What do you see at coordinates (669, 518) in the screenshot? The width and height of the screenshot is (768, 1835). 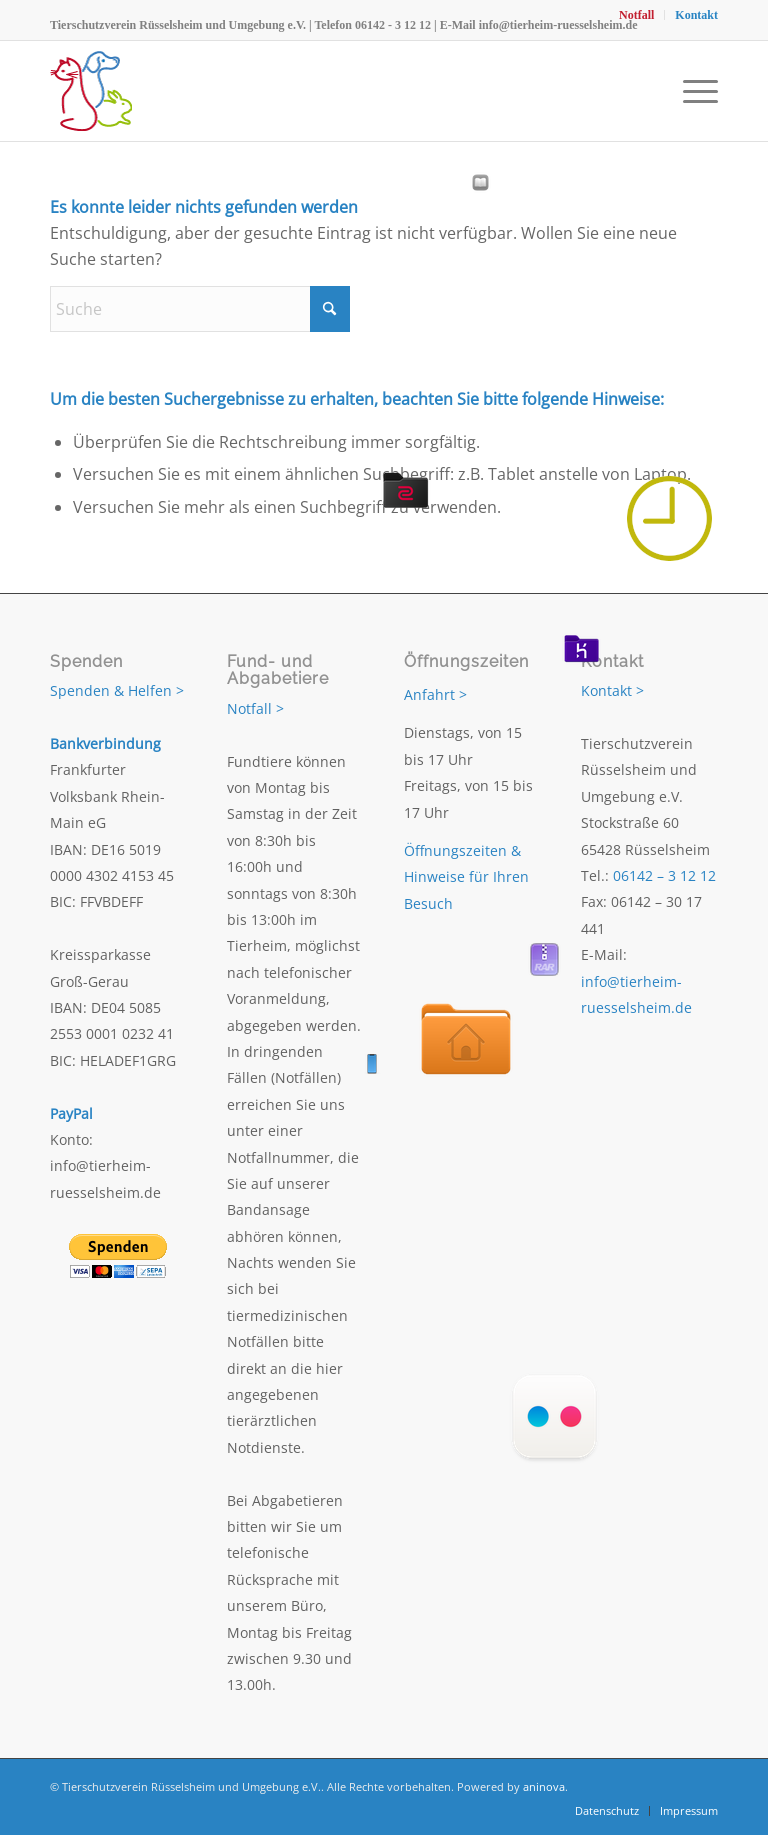 I see `view slideshow or presentation mode` at bounding box center [669, 518].